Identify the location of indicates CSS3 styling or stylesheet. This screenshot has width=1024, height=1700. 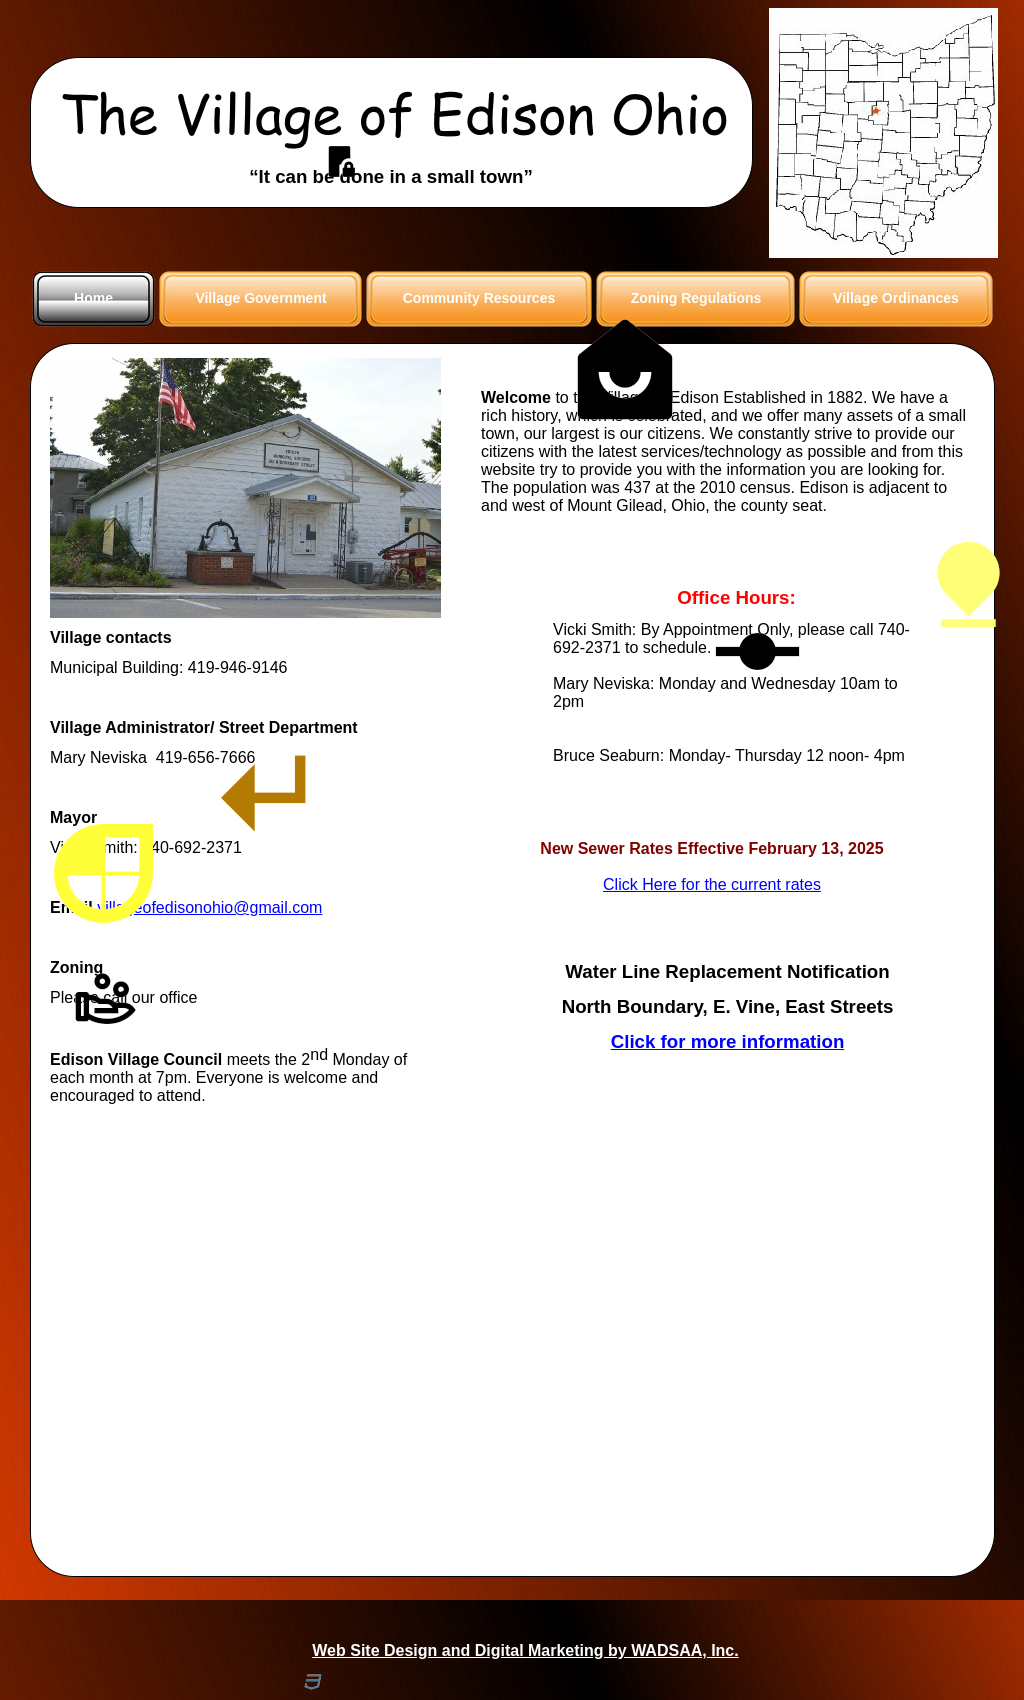
(313, 1682).